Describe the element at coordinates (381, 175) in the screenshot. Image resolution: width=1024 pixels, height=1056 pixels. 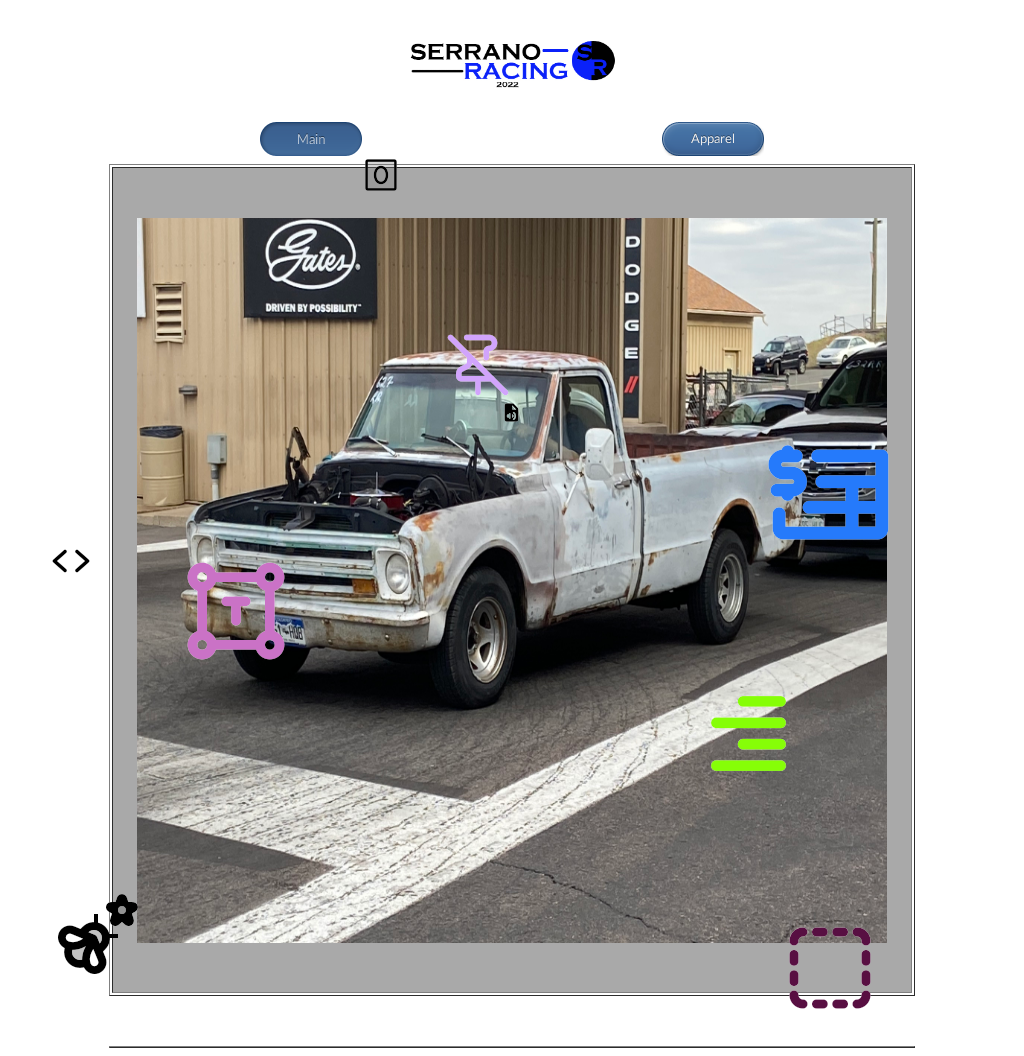
I see `indicates the number zero in a numeric input or display` at that location.